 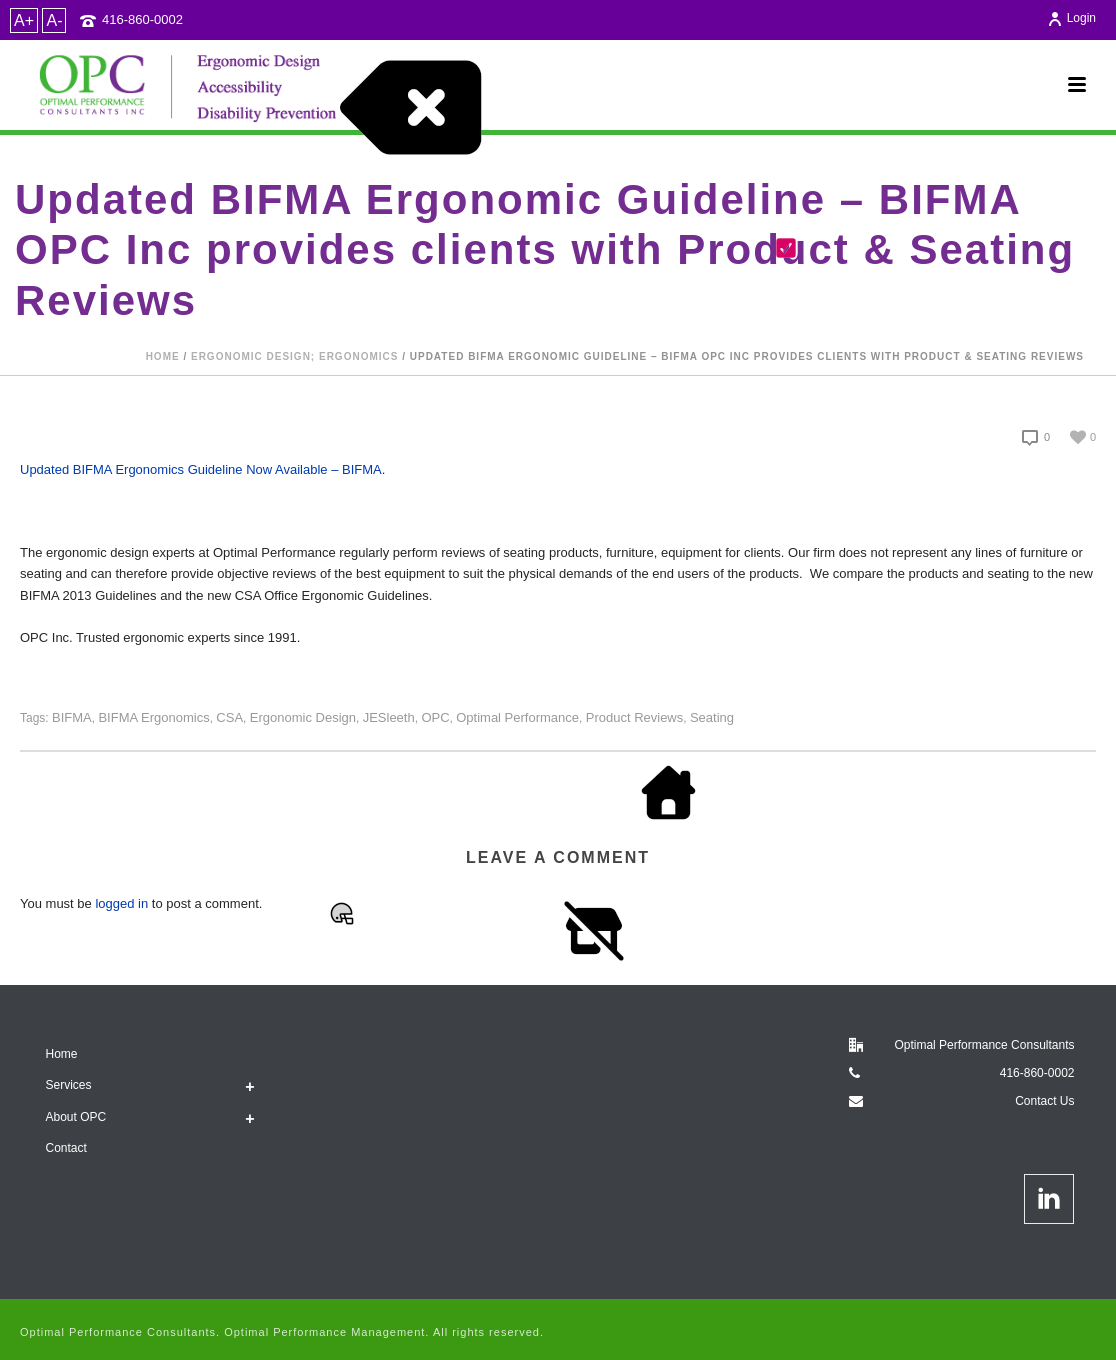 What do you see at coordinates (668, 792) in the screenshot?
I see `go to home screen` at bounding box center [668, 792].